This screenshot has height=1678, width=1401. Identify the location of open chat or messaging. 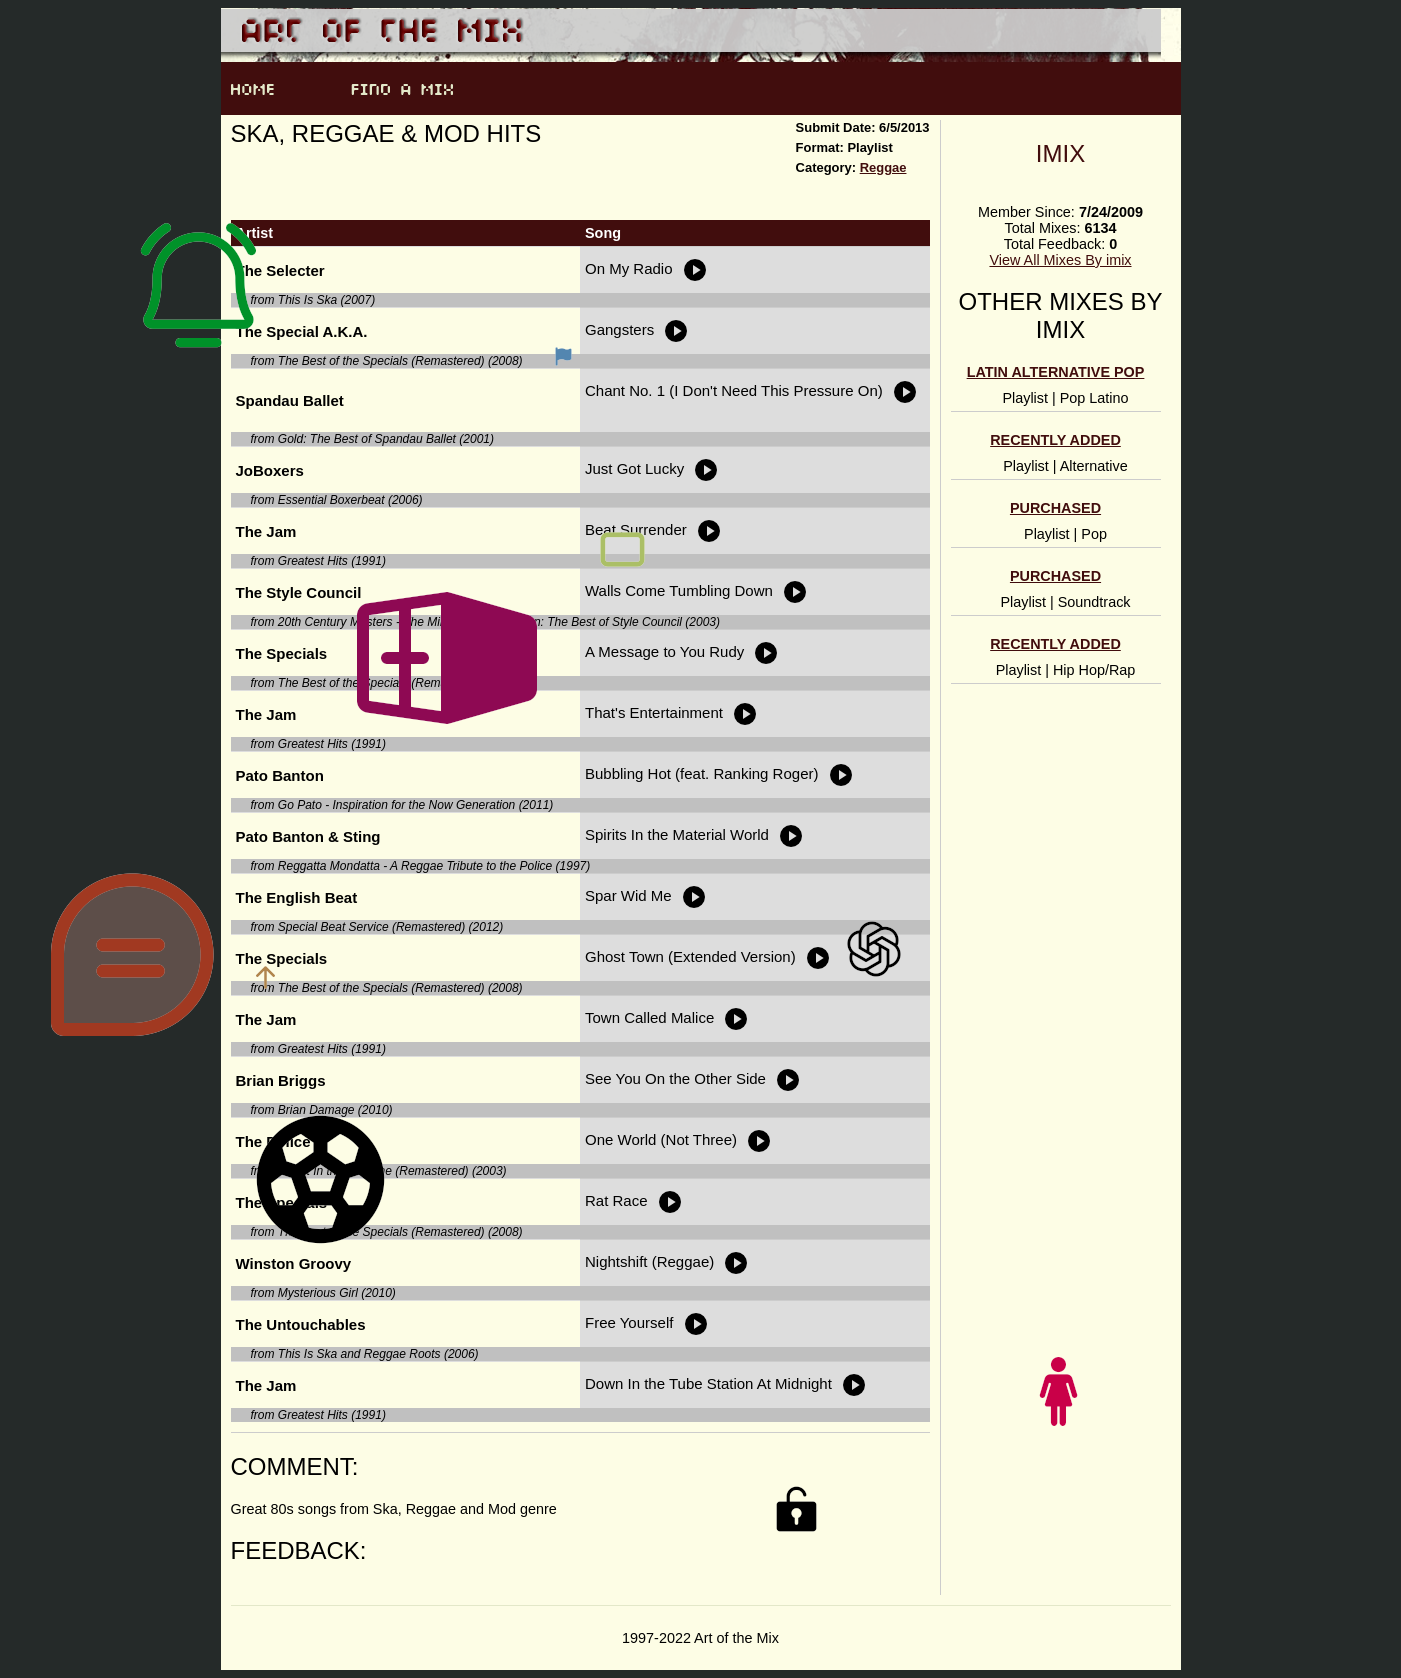
(129, 958).